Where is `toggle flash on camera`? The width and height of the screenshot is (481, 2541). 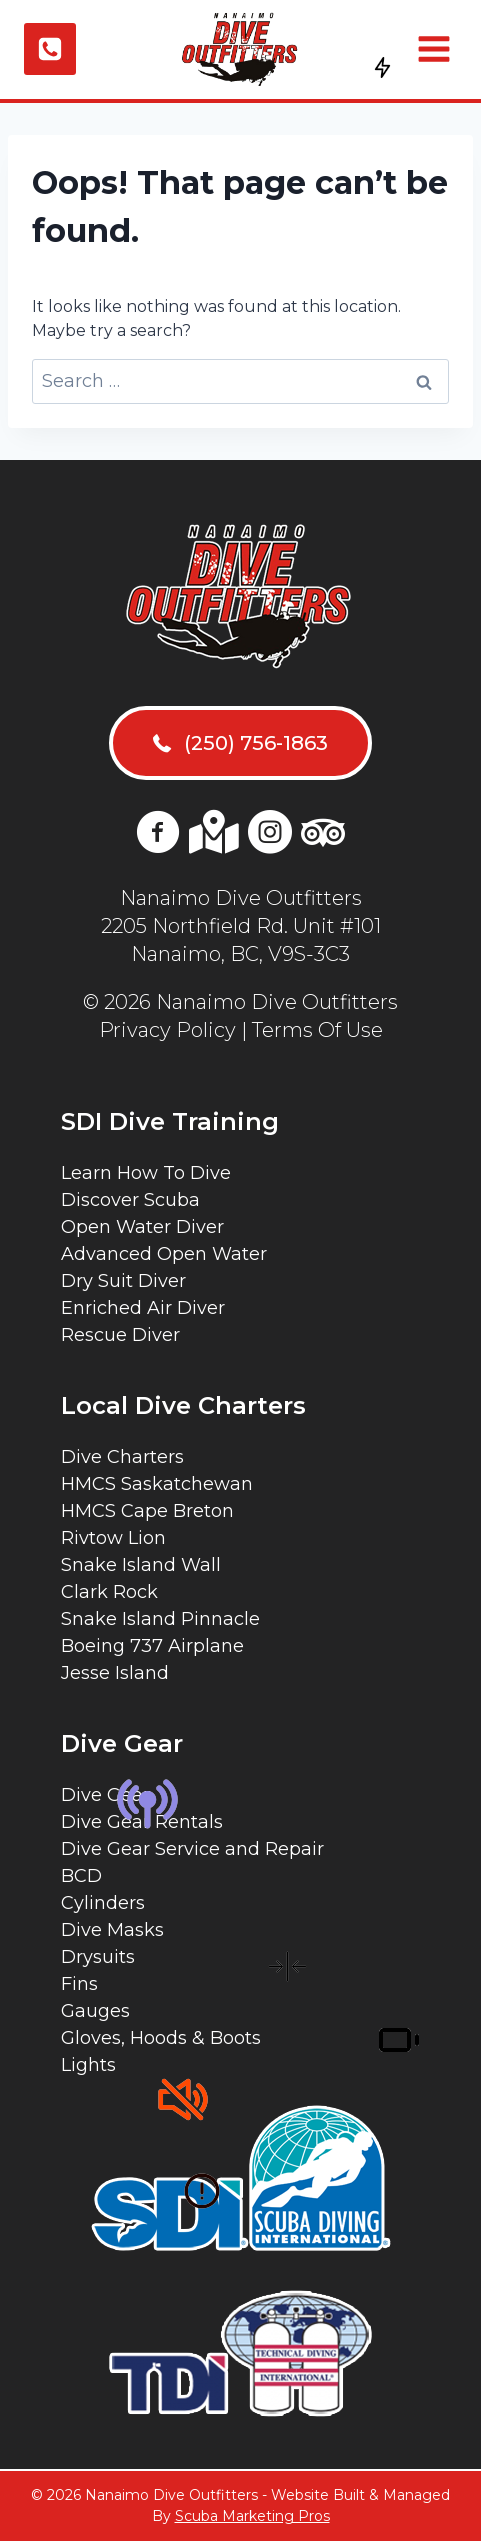 toggle flash on camera is located at coordinates (382, 67).